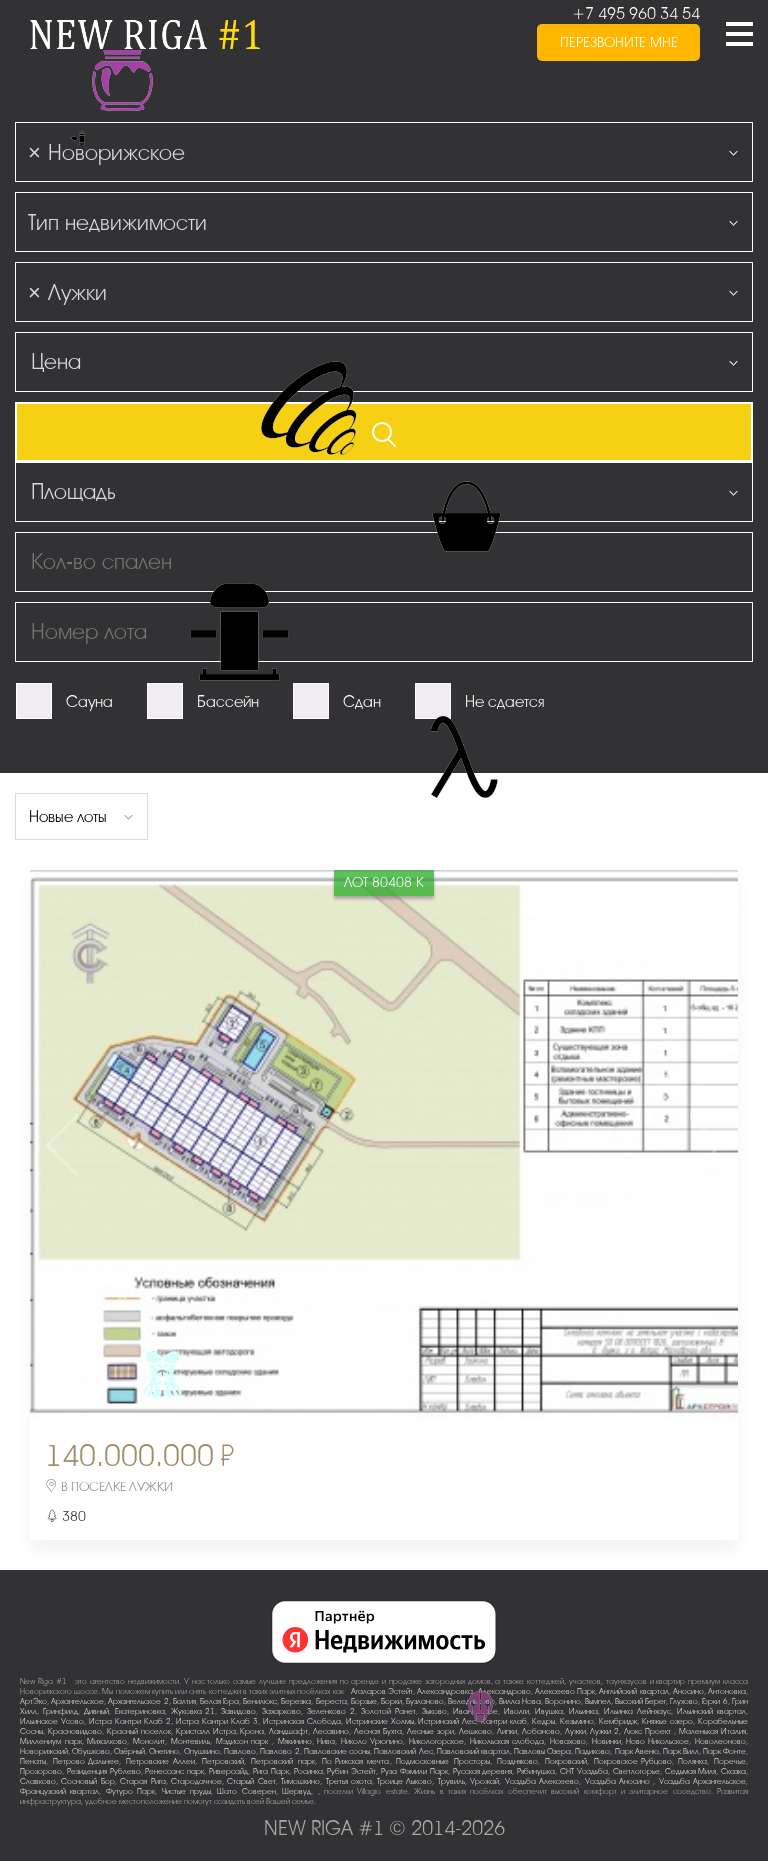  Describe the element at coordinates (311, 410) in the screenshot. I see `activate tornado or vortex ability in game` at that location.